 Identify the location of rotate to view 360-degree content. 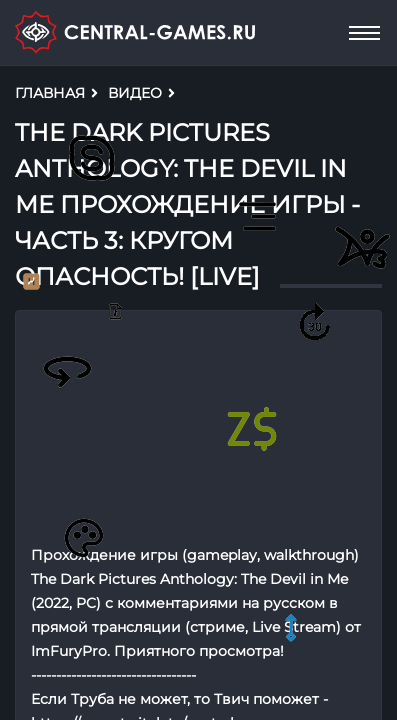
(67, 368).